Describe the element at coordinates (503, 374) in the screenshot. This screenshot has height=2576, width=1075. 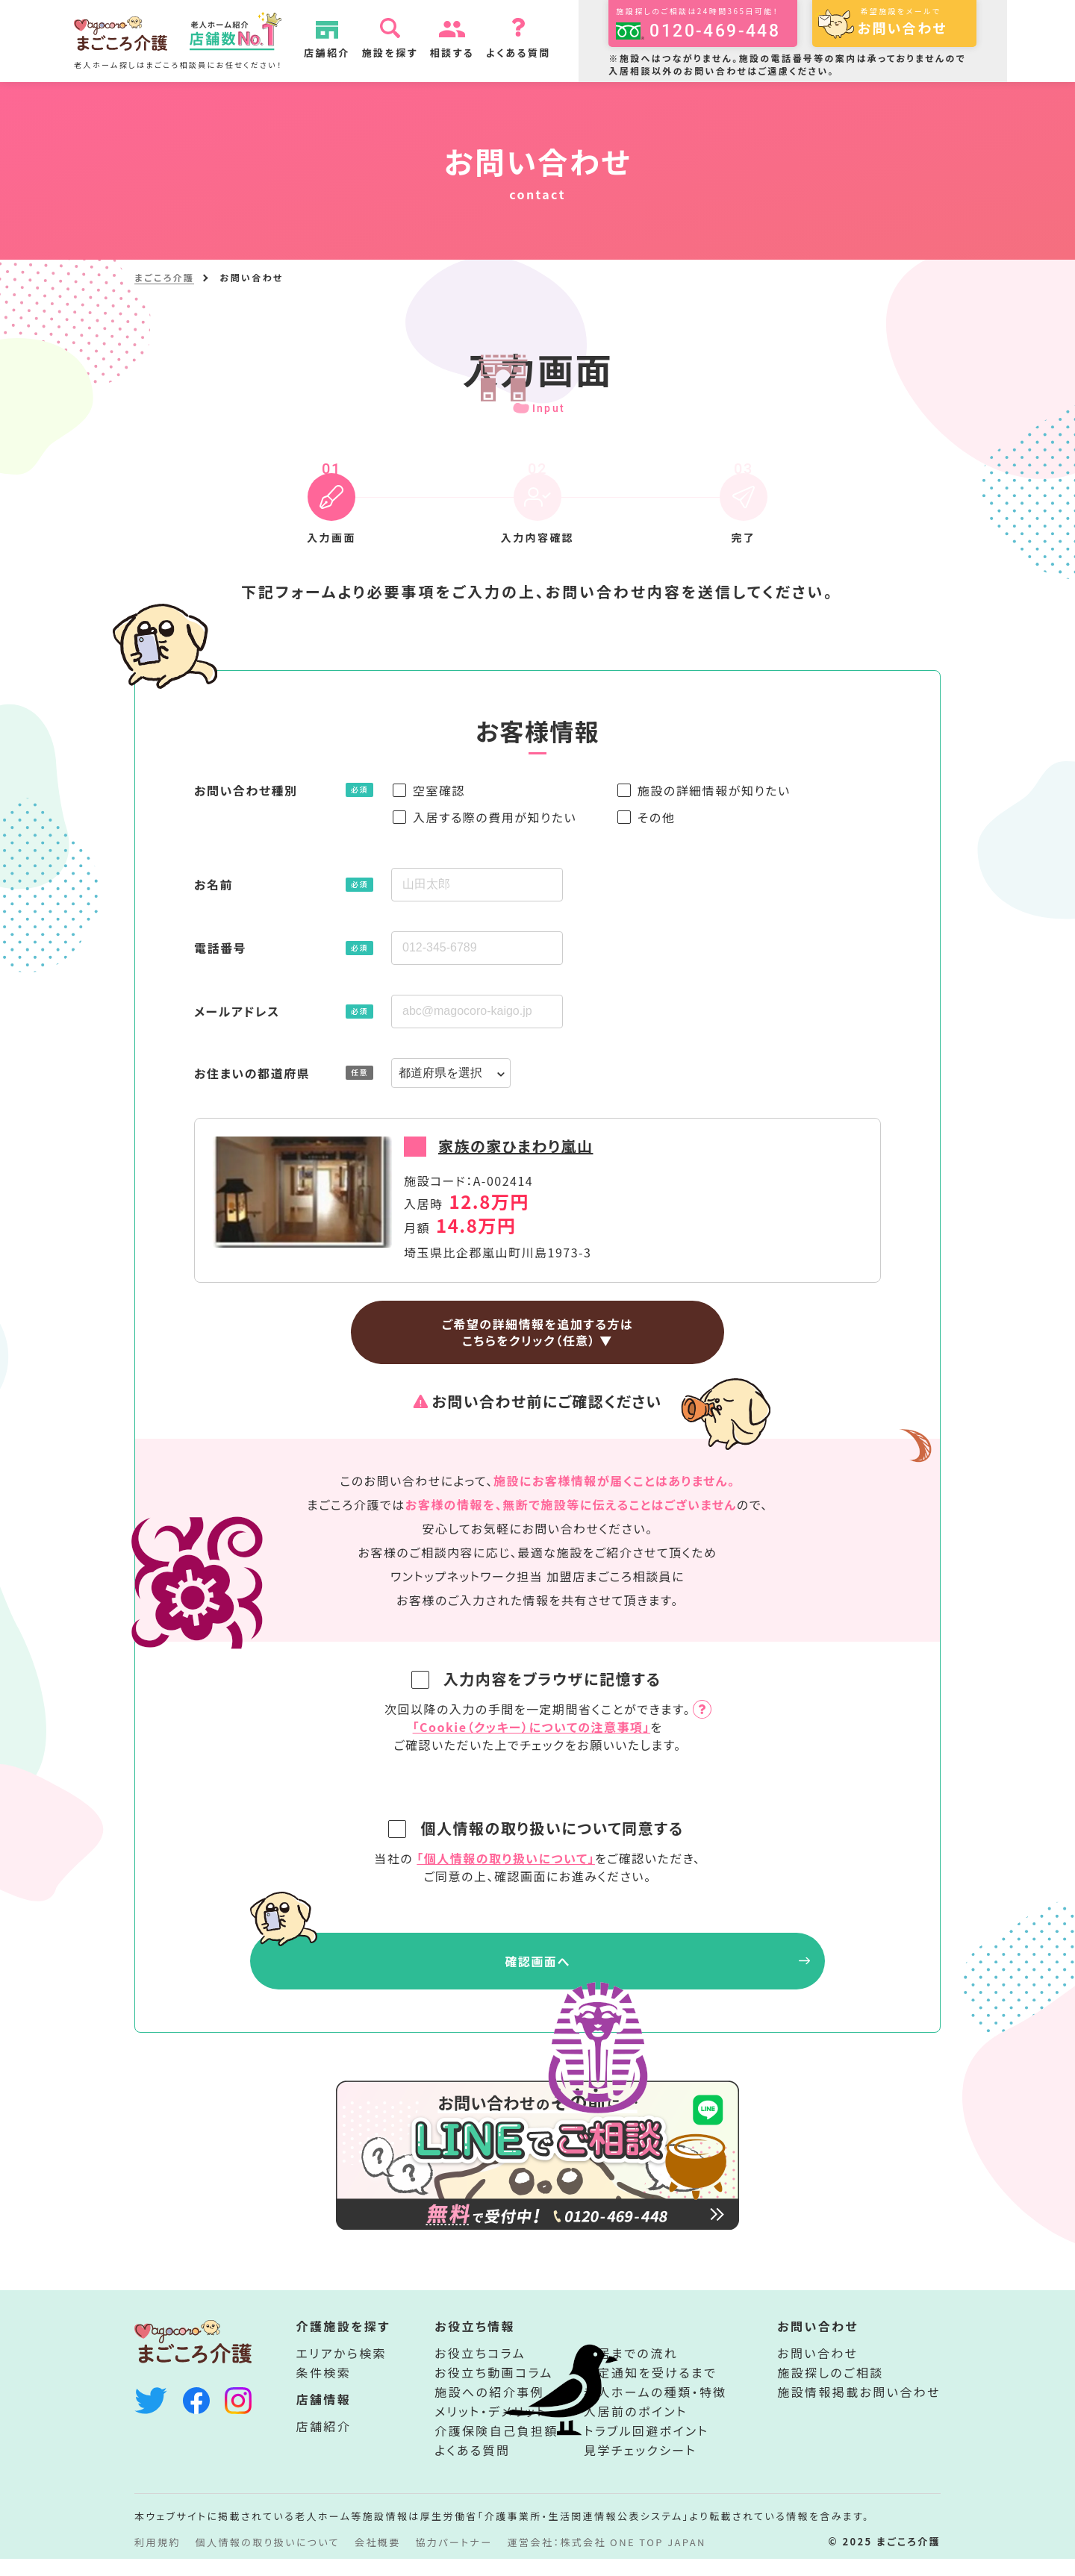
I see `view Paris landmarks or points of interest` at that location.